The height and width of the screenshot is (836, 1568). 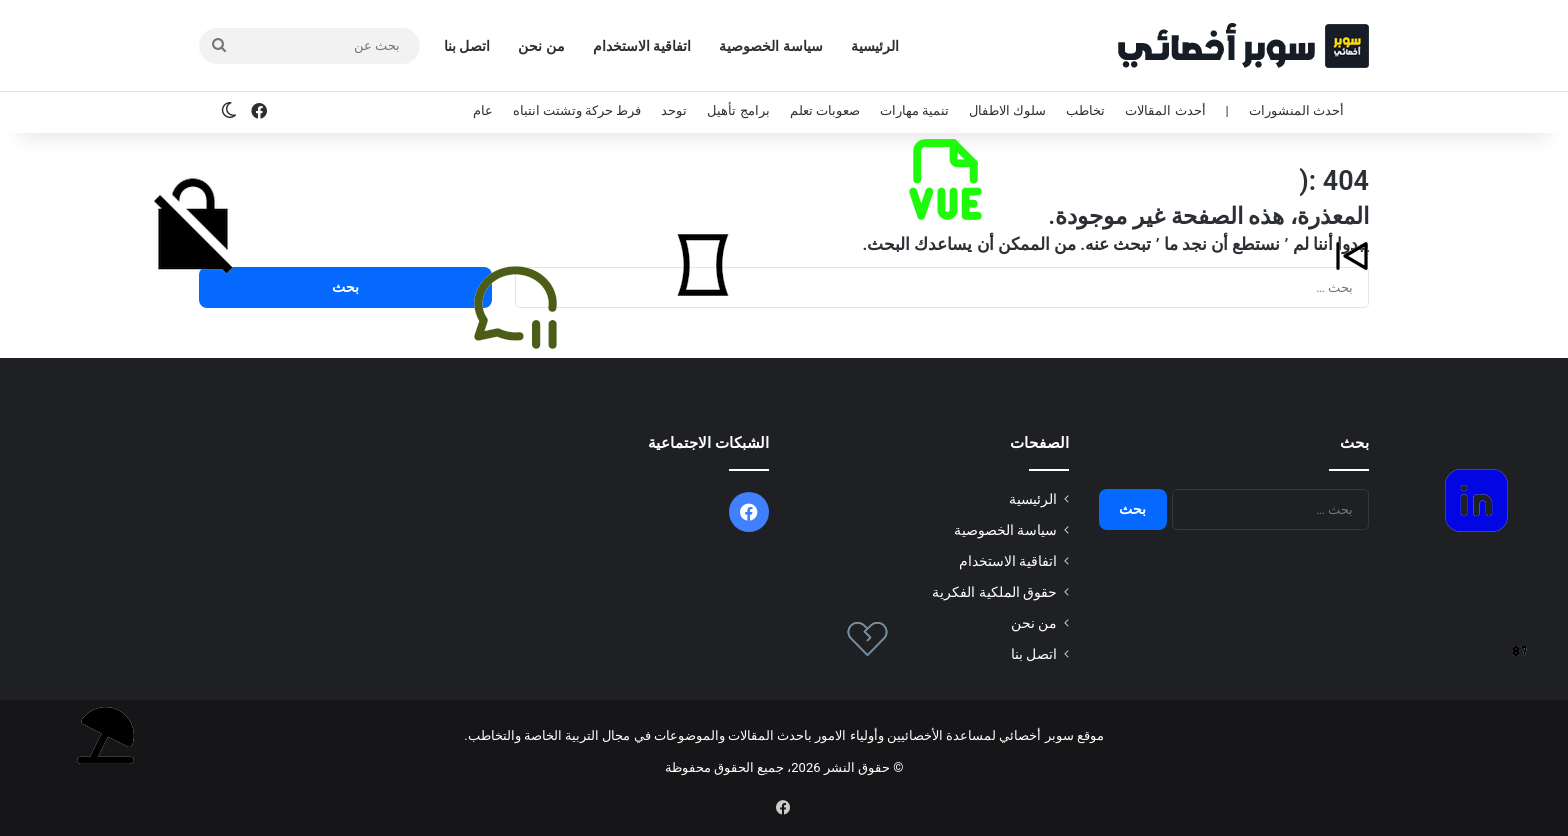 I want to click on access vacation or time-off settings, so click(x=105, y=735).